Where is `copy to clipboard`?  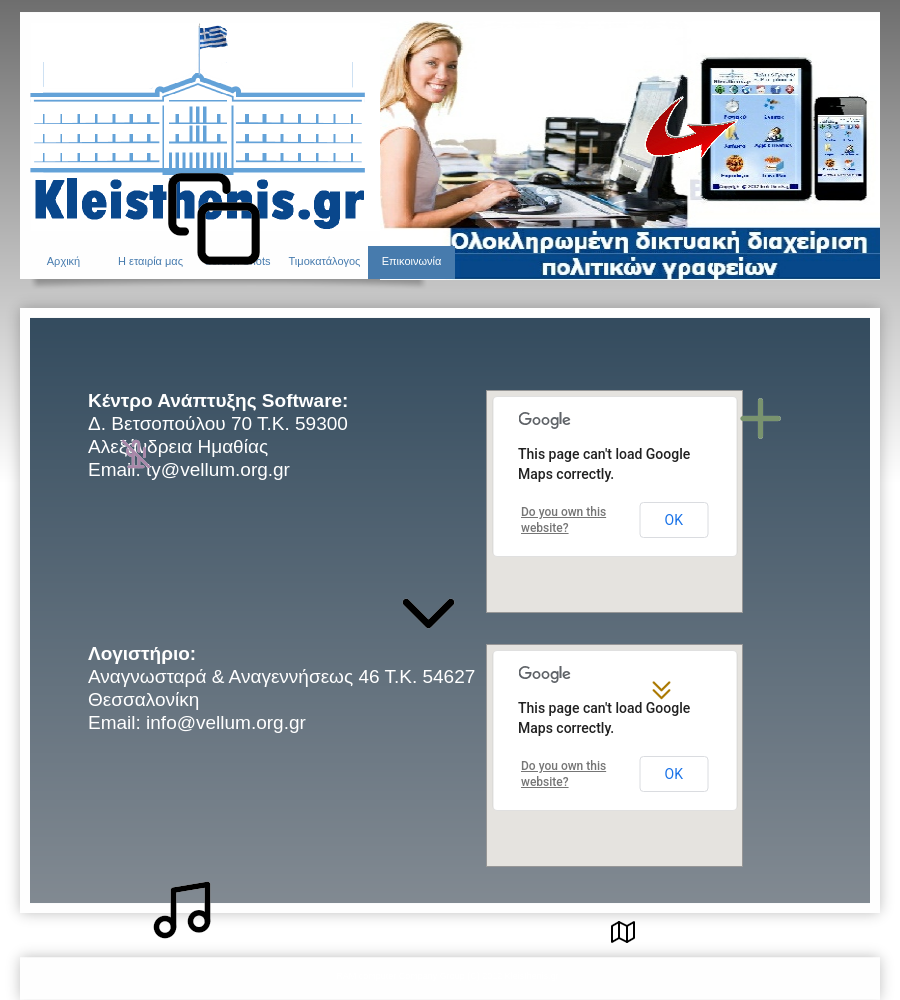 copy to clipboard is located at coordinates (214, 219).